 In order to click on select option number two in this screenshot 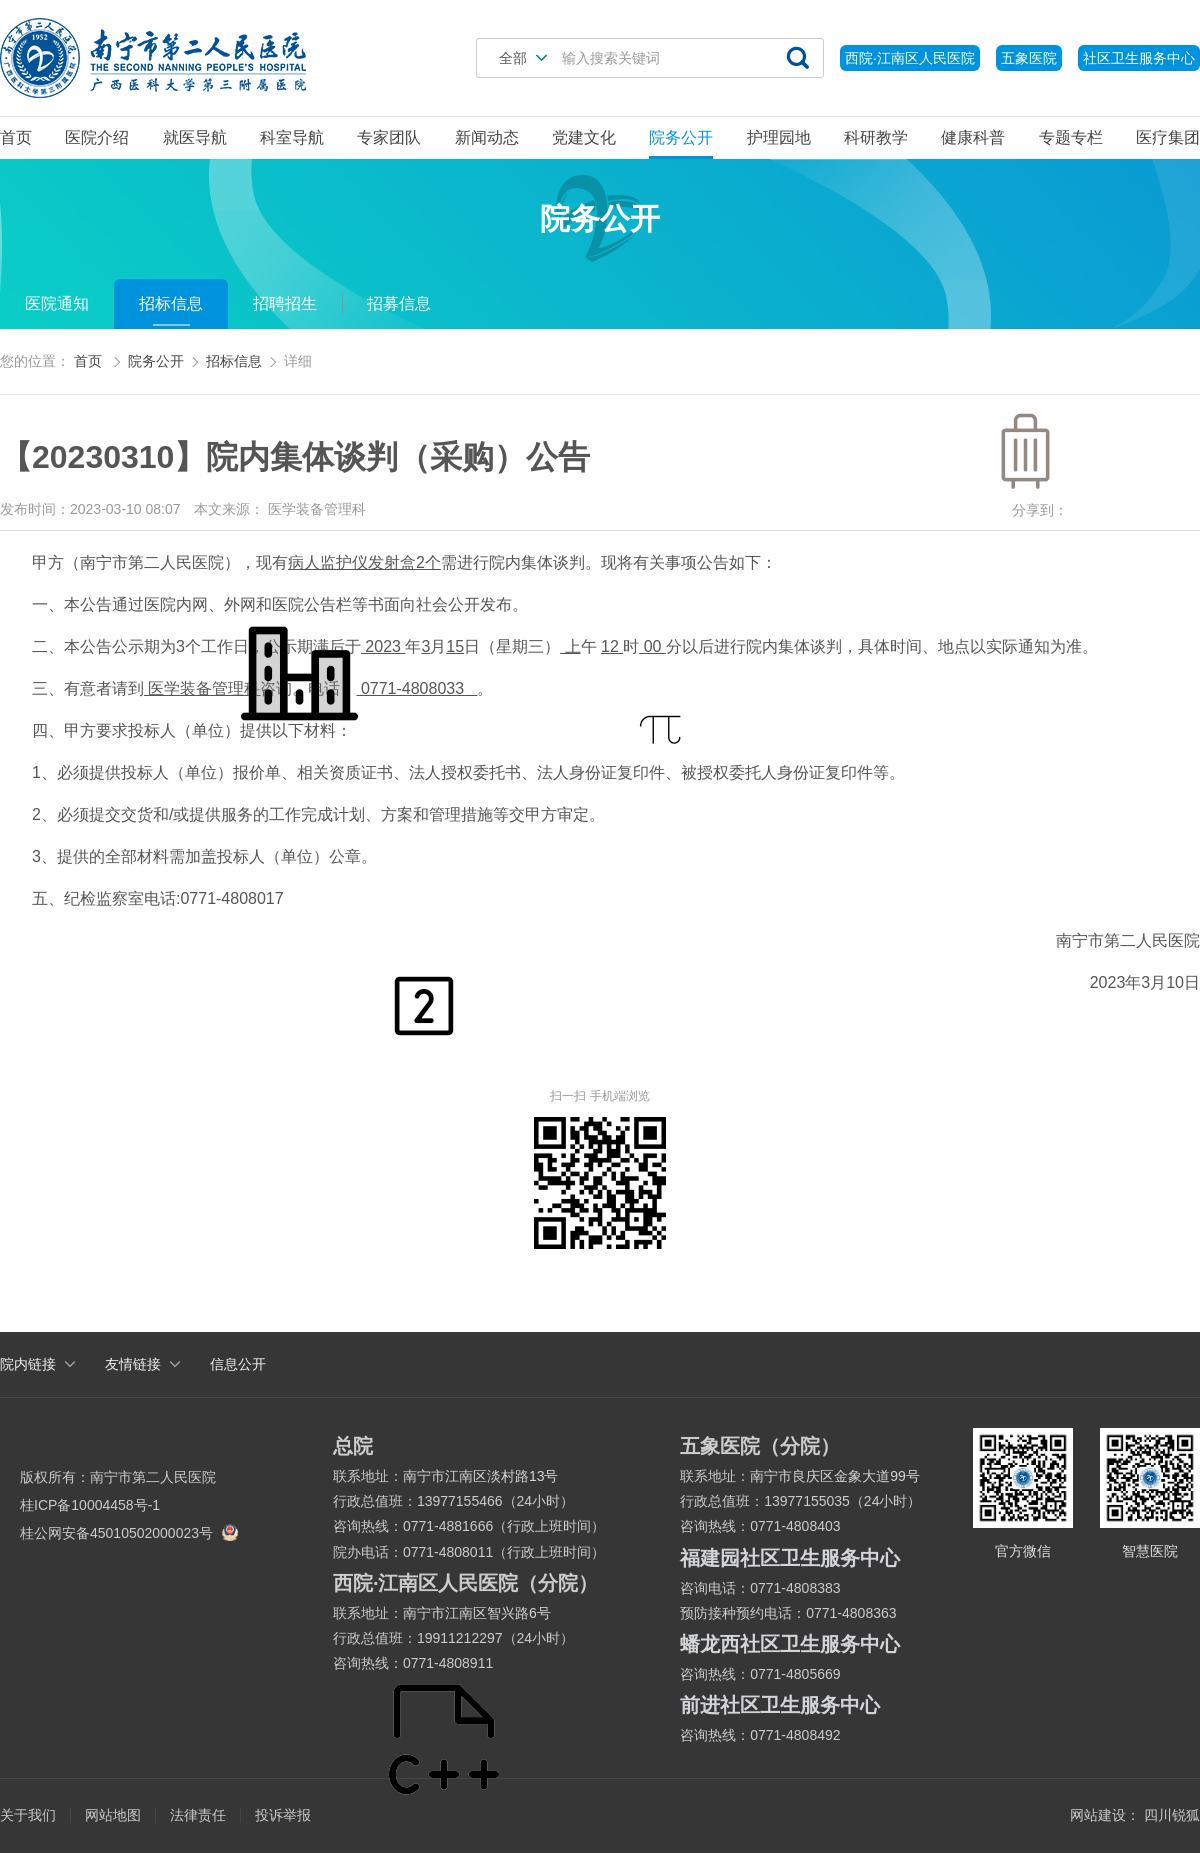, I will do `click(424, 1006)`.